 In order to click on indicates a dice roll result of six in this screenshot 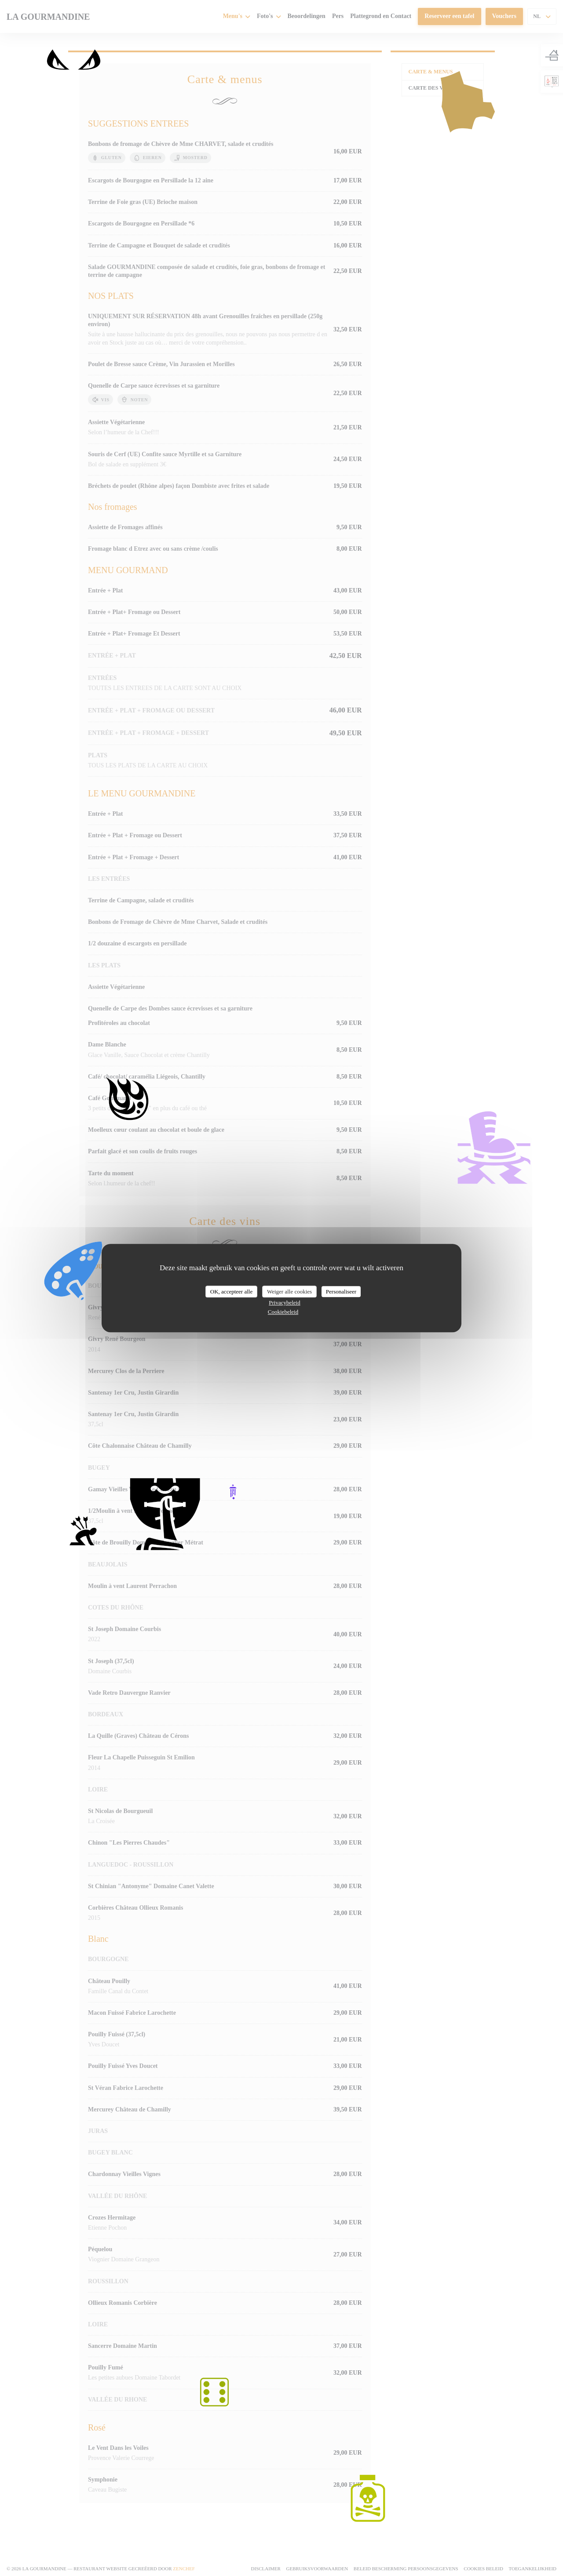, I will do `click(214, 2392)`.